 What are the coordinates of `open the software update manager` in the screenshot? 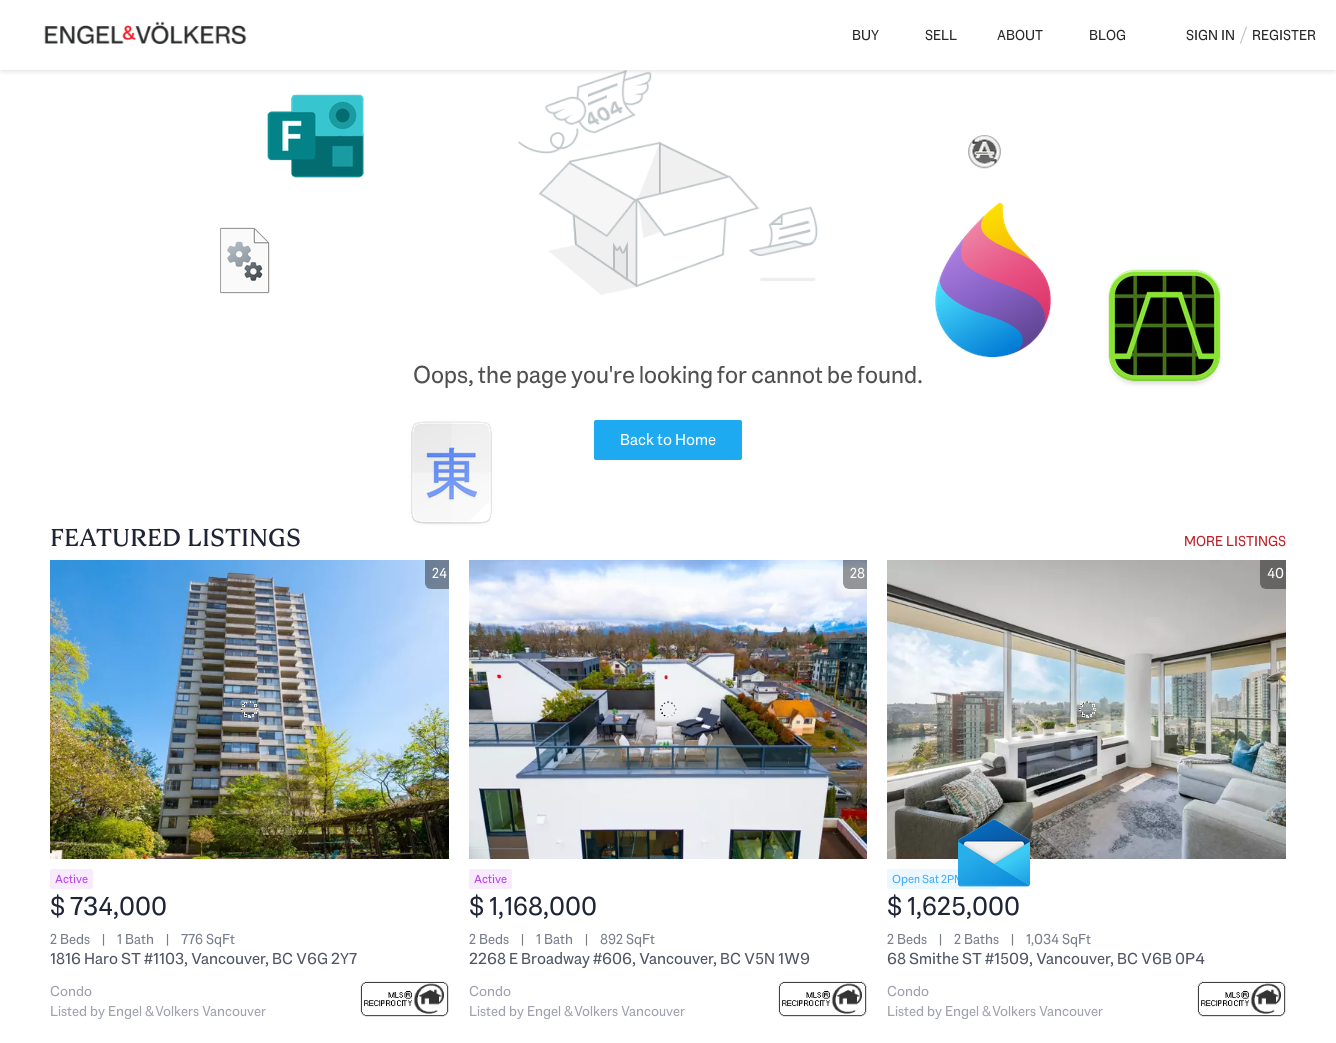 It's located at (984, 151).